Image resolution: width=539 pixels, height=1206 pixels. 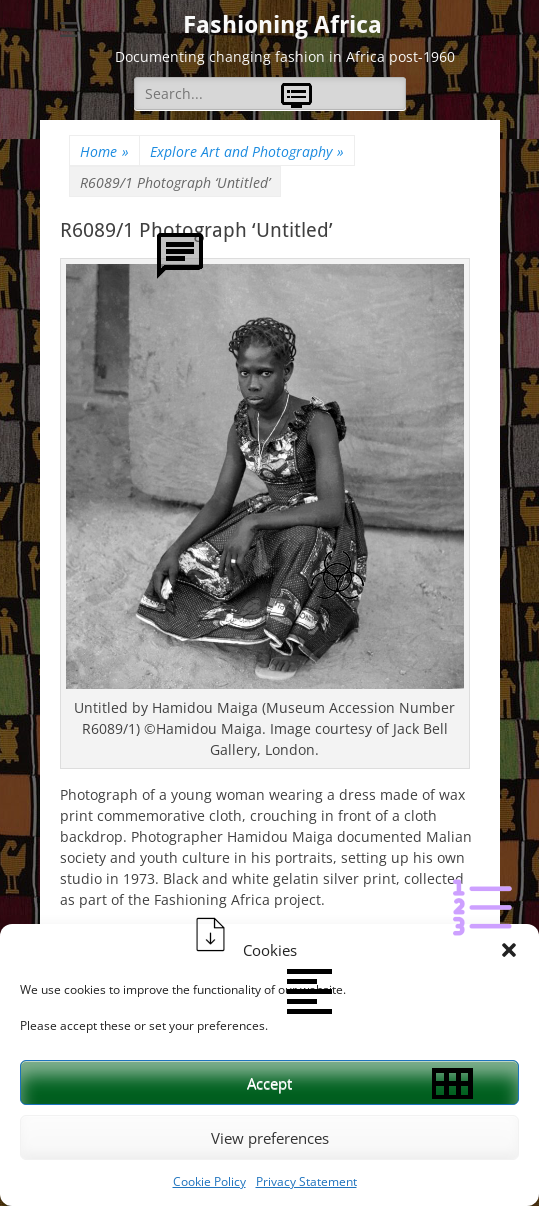 I want to click on open chat or messaging, so click(x=180, y=256).